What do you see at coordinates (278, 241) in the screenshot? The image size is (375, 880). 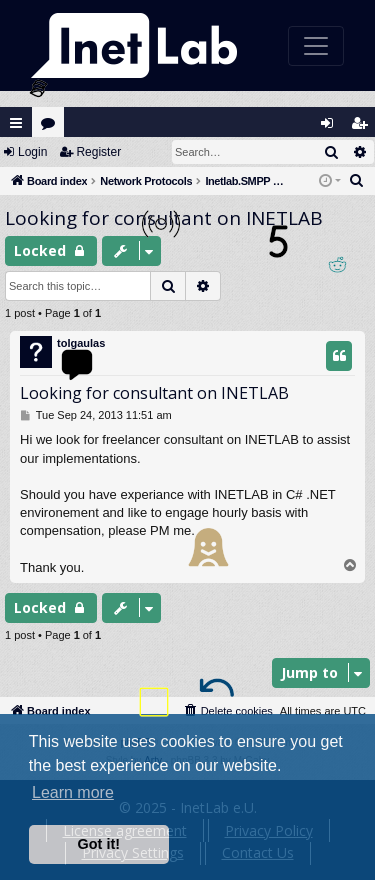 I see `indicates the number five in a list or sequence` at bounding box center [278, 241].